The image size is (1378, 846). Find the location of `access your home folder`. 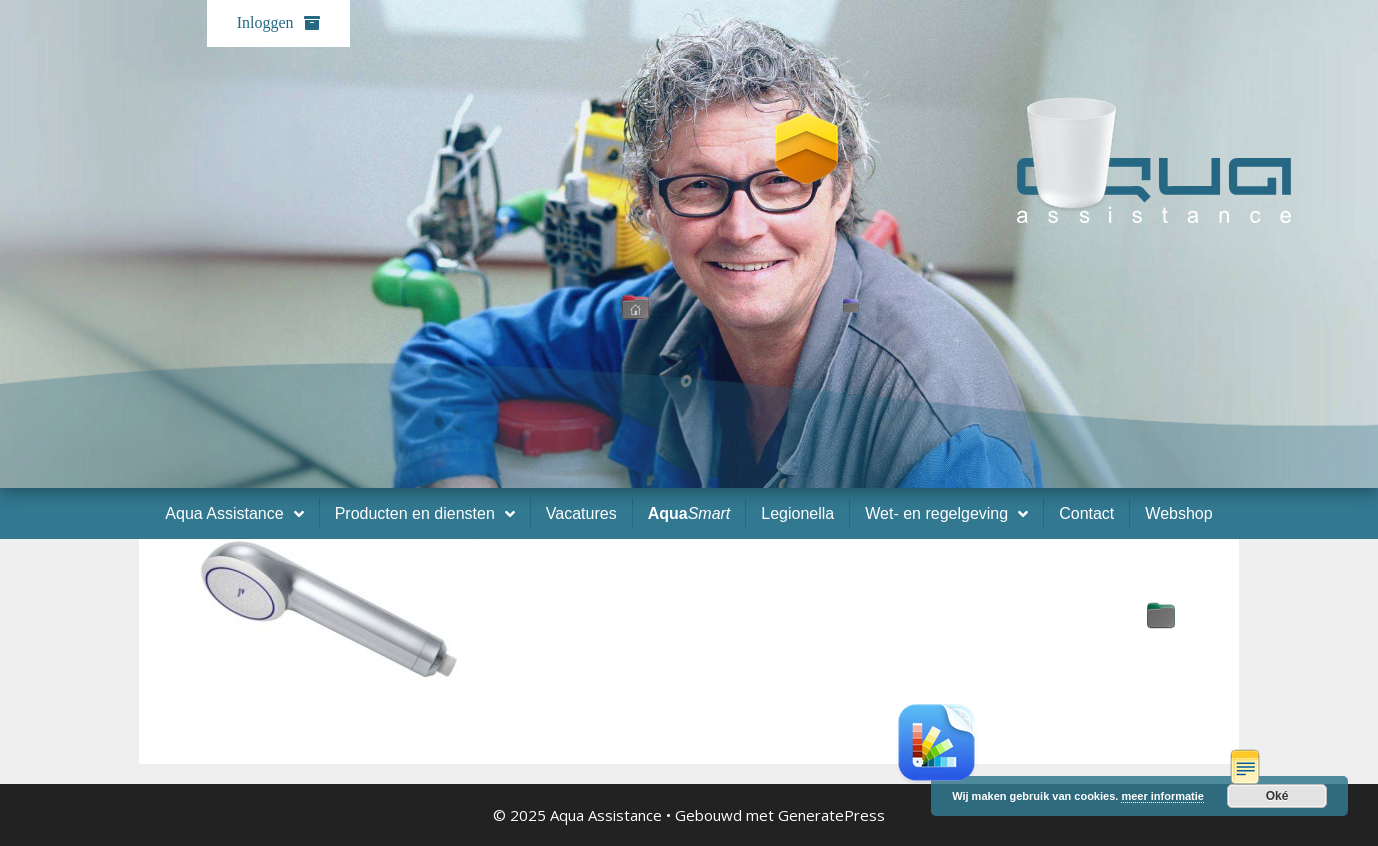

access your home folder is located at coordinates (635, 306).